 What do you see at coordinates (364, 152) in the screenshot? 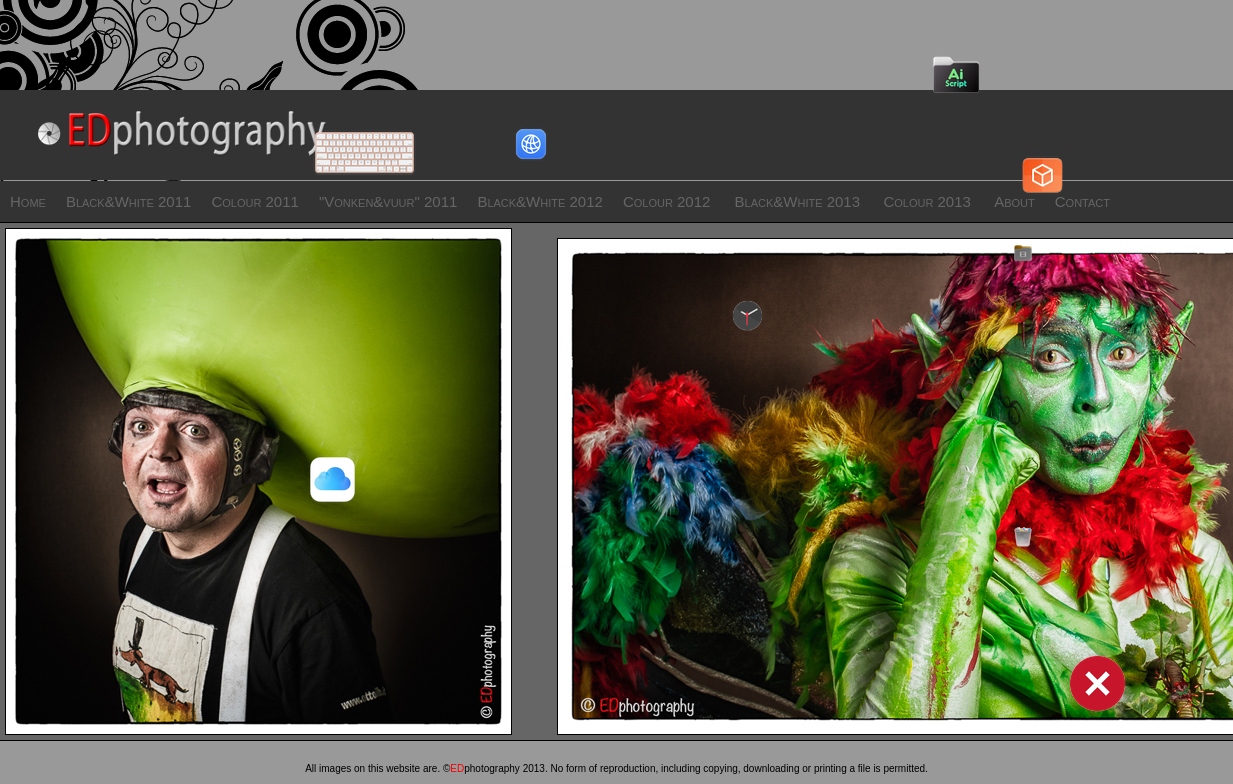
I see `connect to a bluetooth keyboard` at bounding box center [364, 152].